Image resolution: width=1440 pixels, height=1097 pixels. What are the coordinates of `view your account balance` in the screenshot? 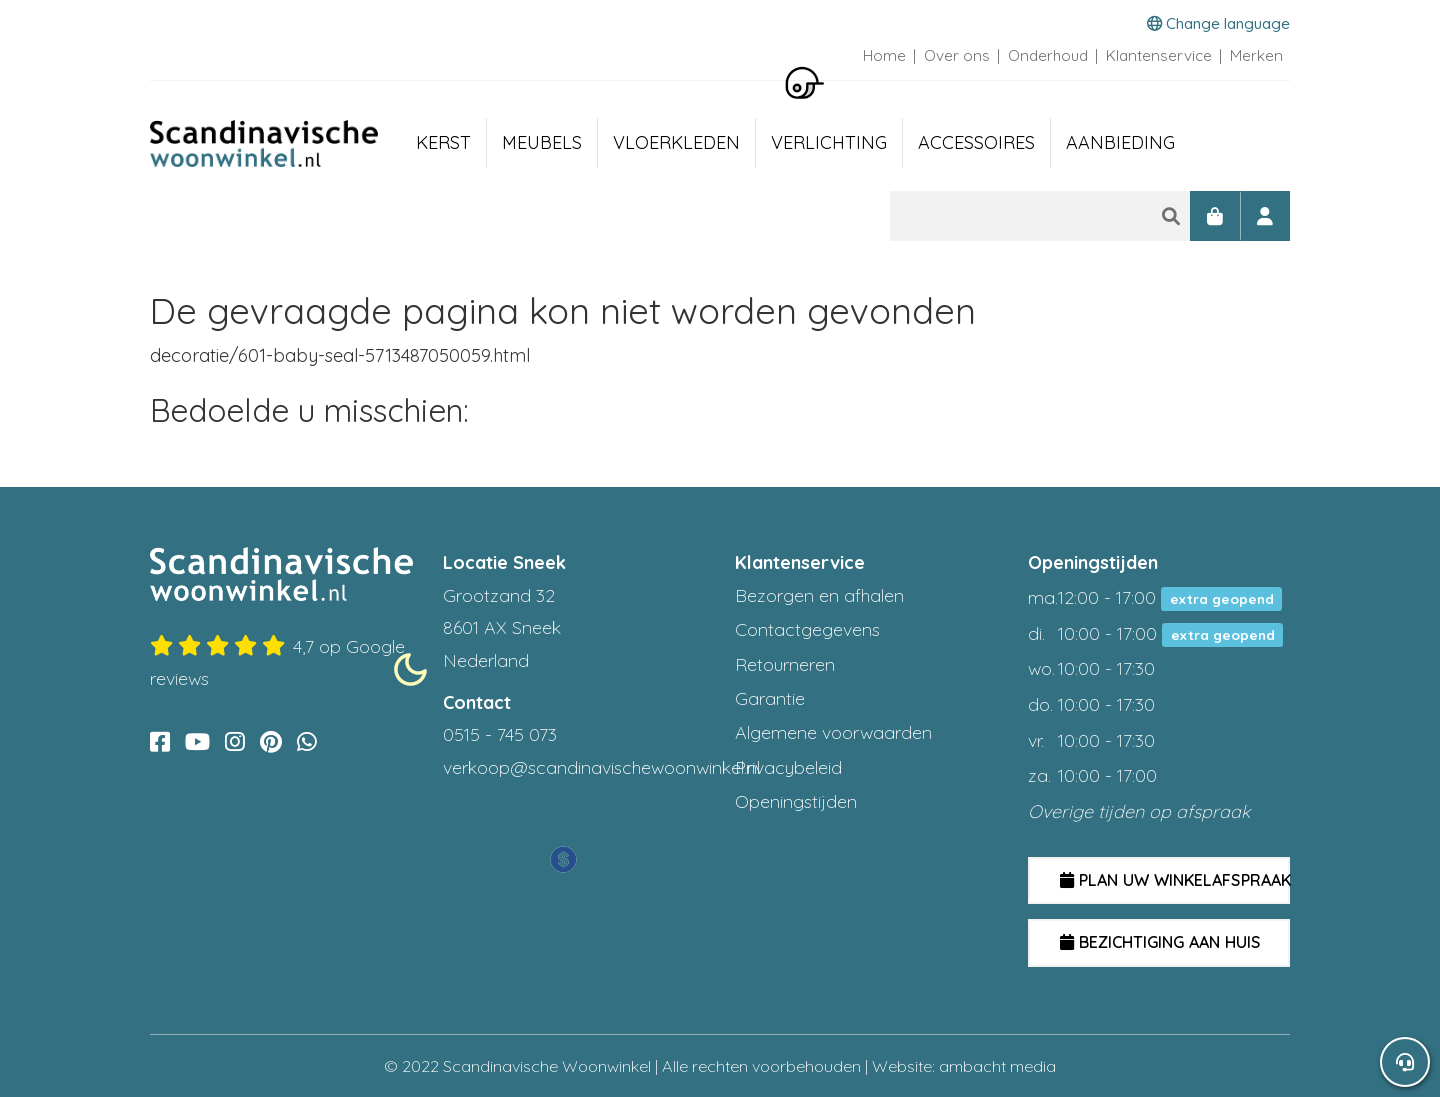 It's located at (563, 859).